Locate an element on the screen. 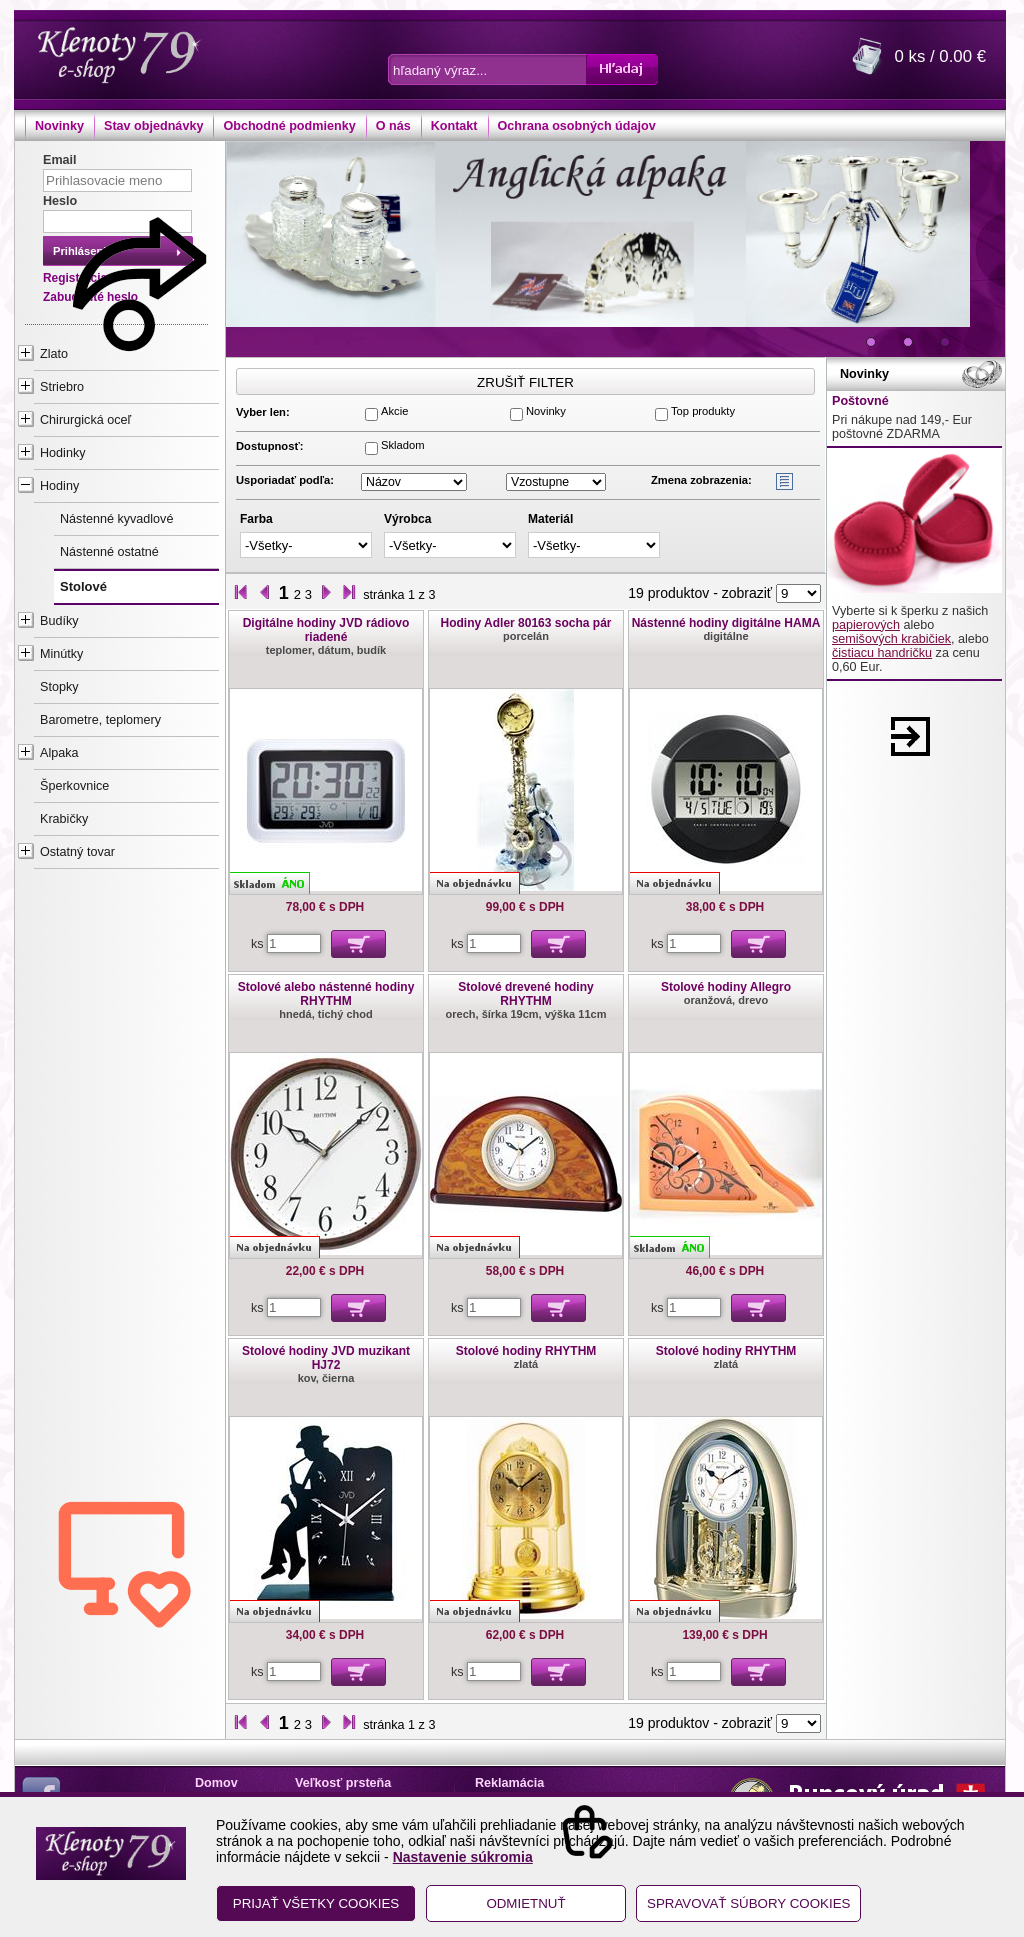 The width and height of the screenshot is (1024, 1937). log out of the current account is located at coordinates (910, 736).